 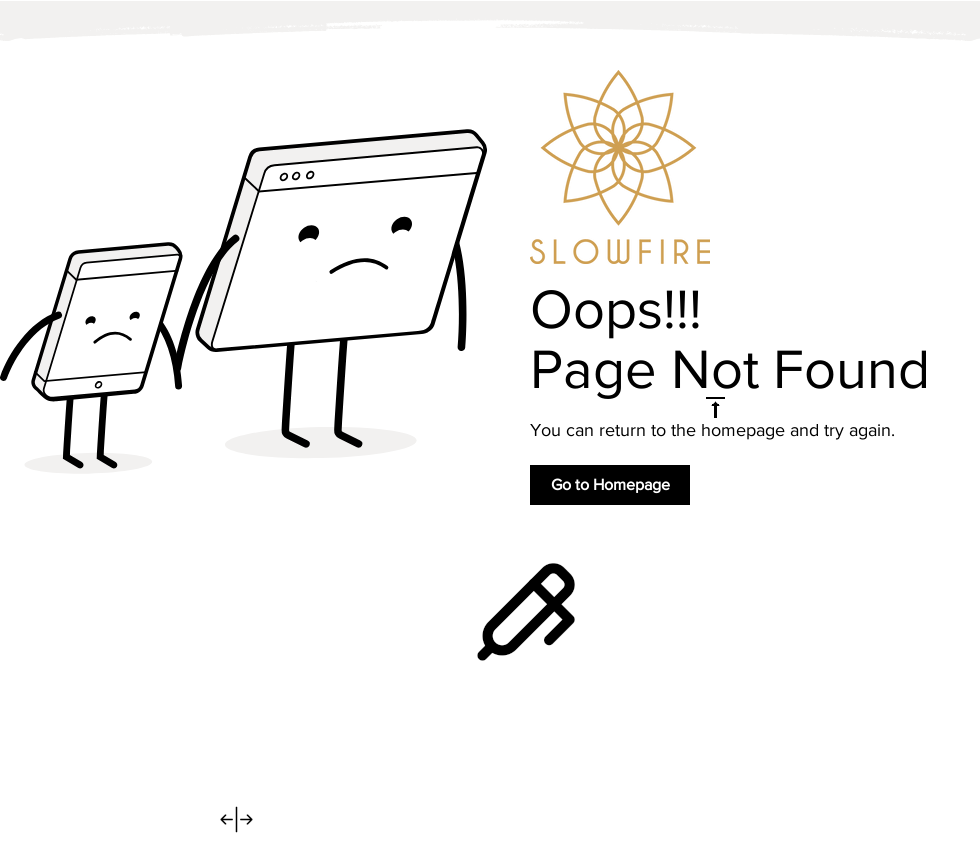 What do you see at coordinates (715, 407) in the screenshot?
I see `align content to top` at bounding box center [715, 407].